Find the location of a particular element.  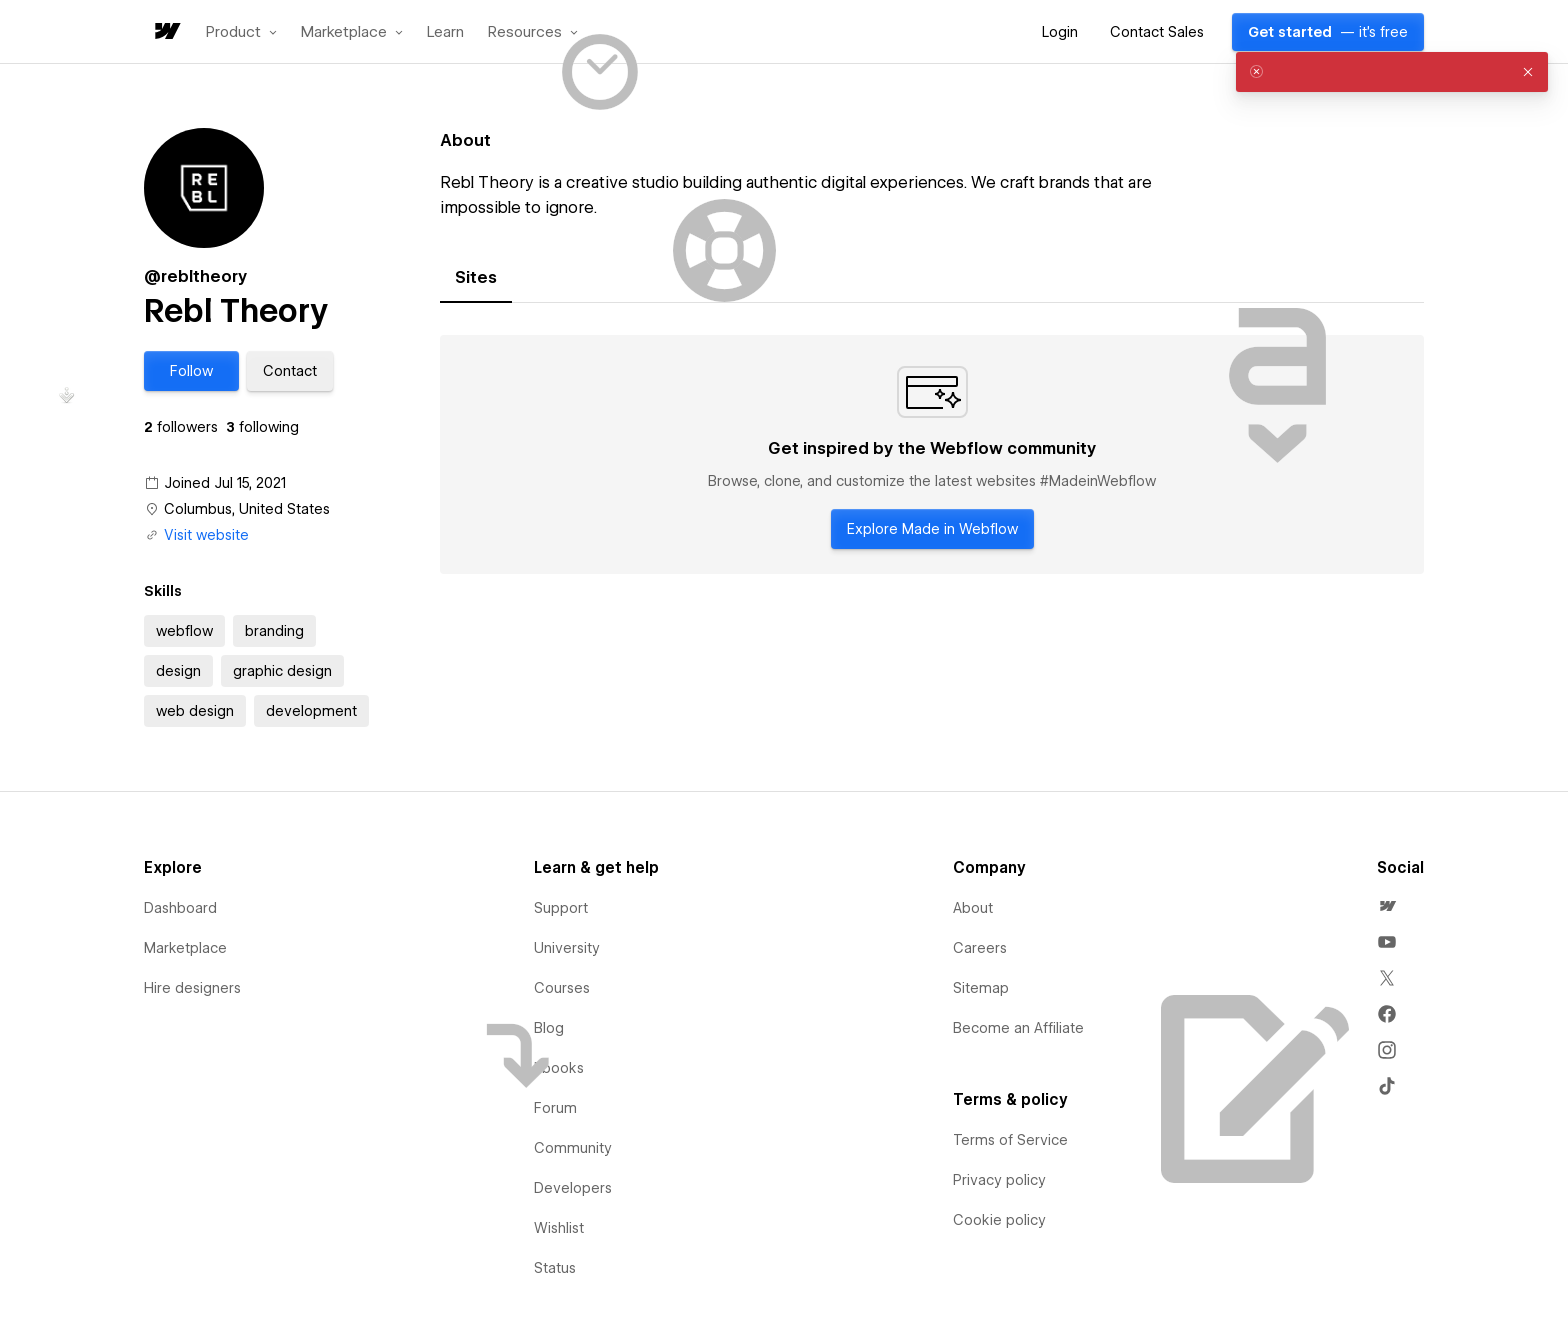

scroll down or view more content is located at coordinates (66, 395).